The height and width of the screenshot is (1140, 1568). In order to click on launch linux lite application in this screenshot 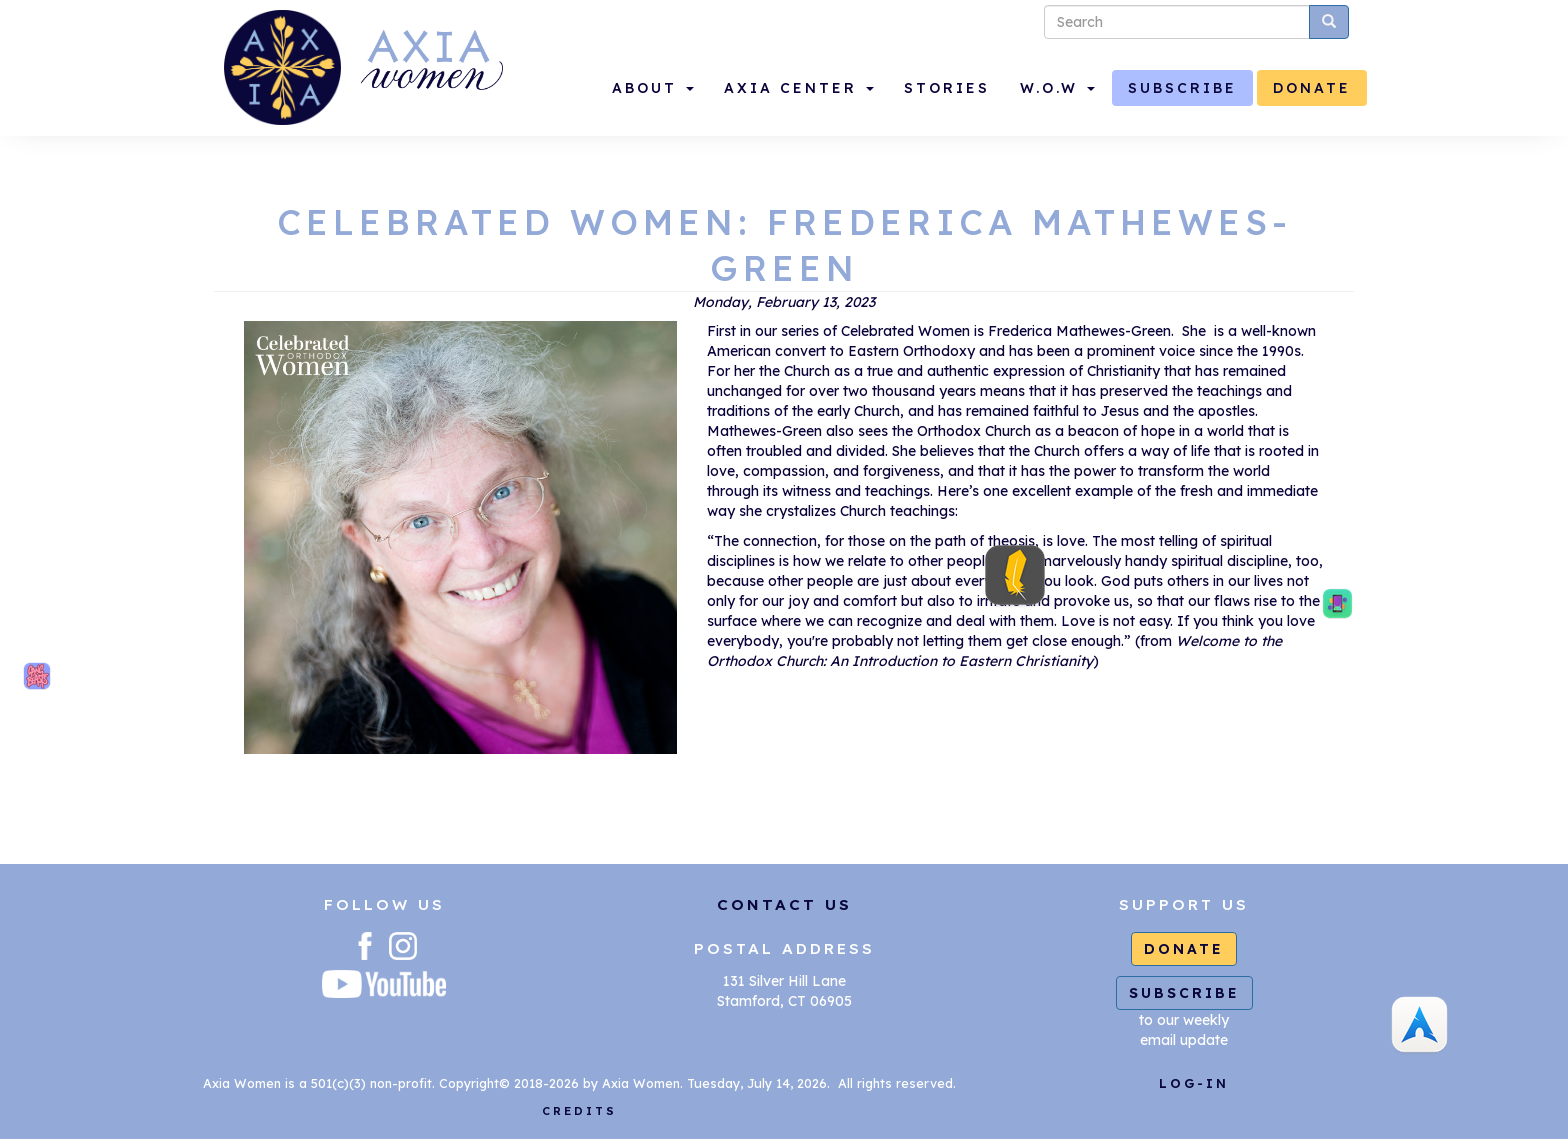, I will do `click(1015, 575)`.